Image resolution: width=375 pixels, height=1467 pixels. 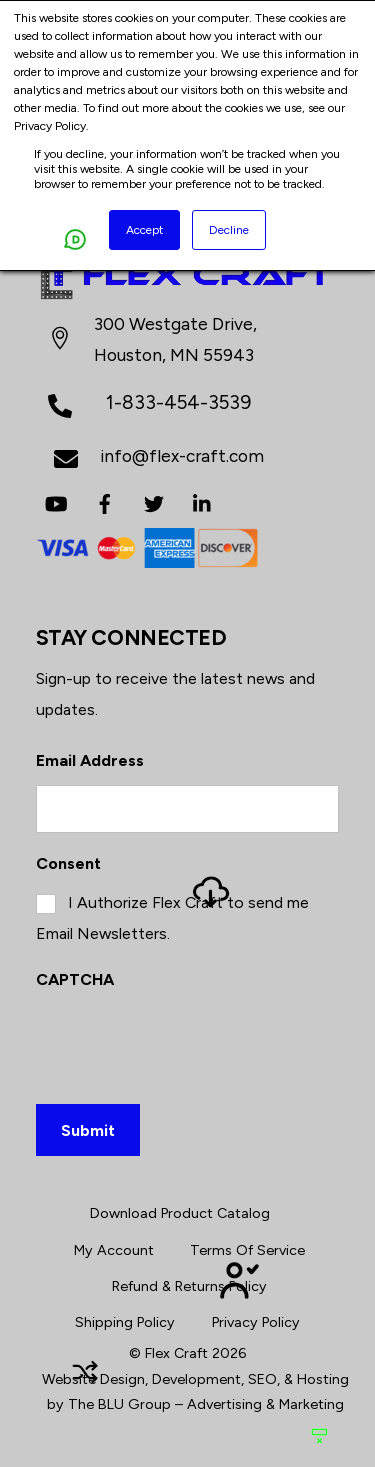 I want to click on remove a row from a table or spreadsheet, so click(x=319, y=1435).